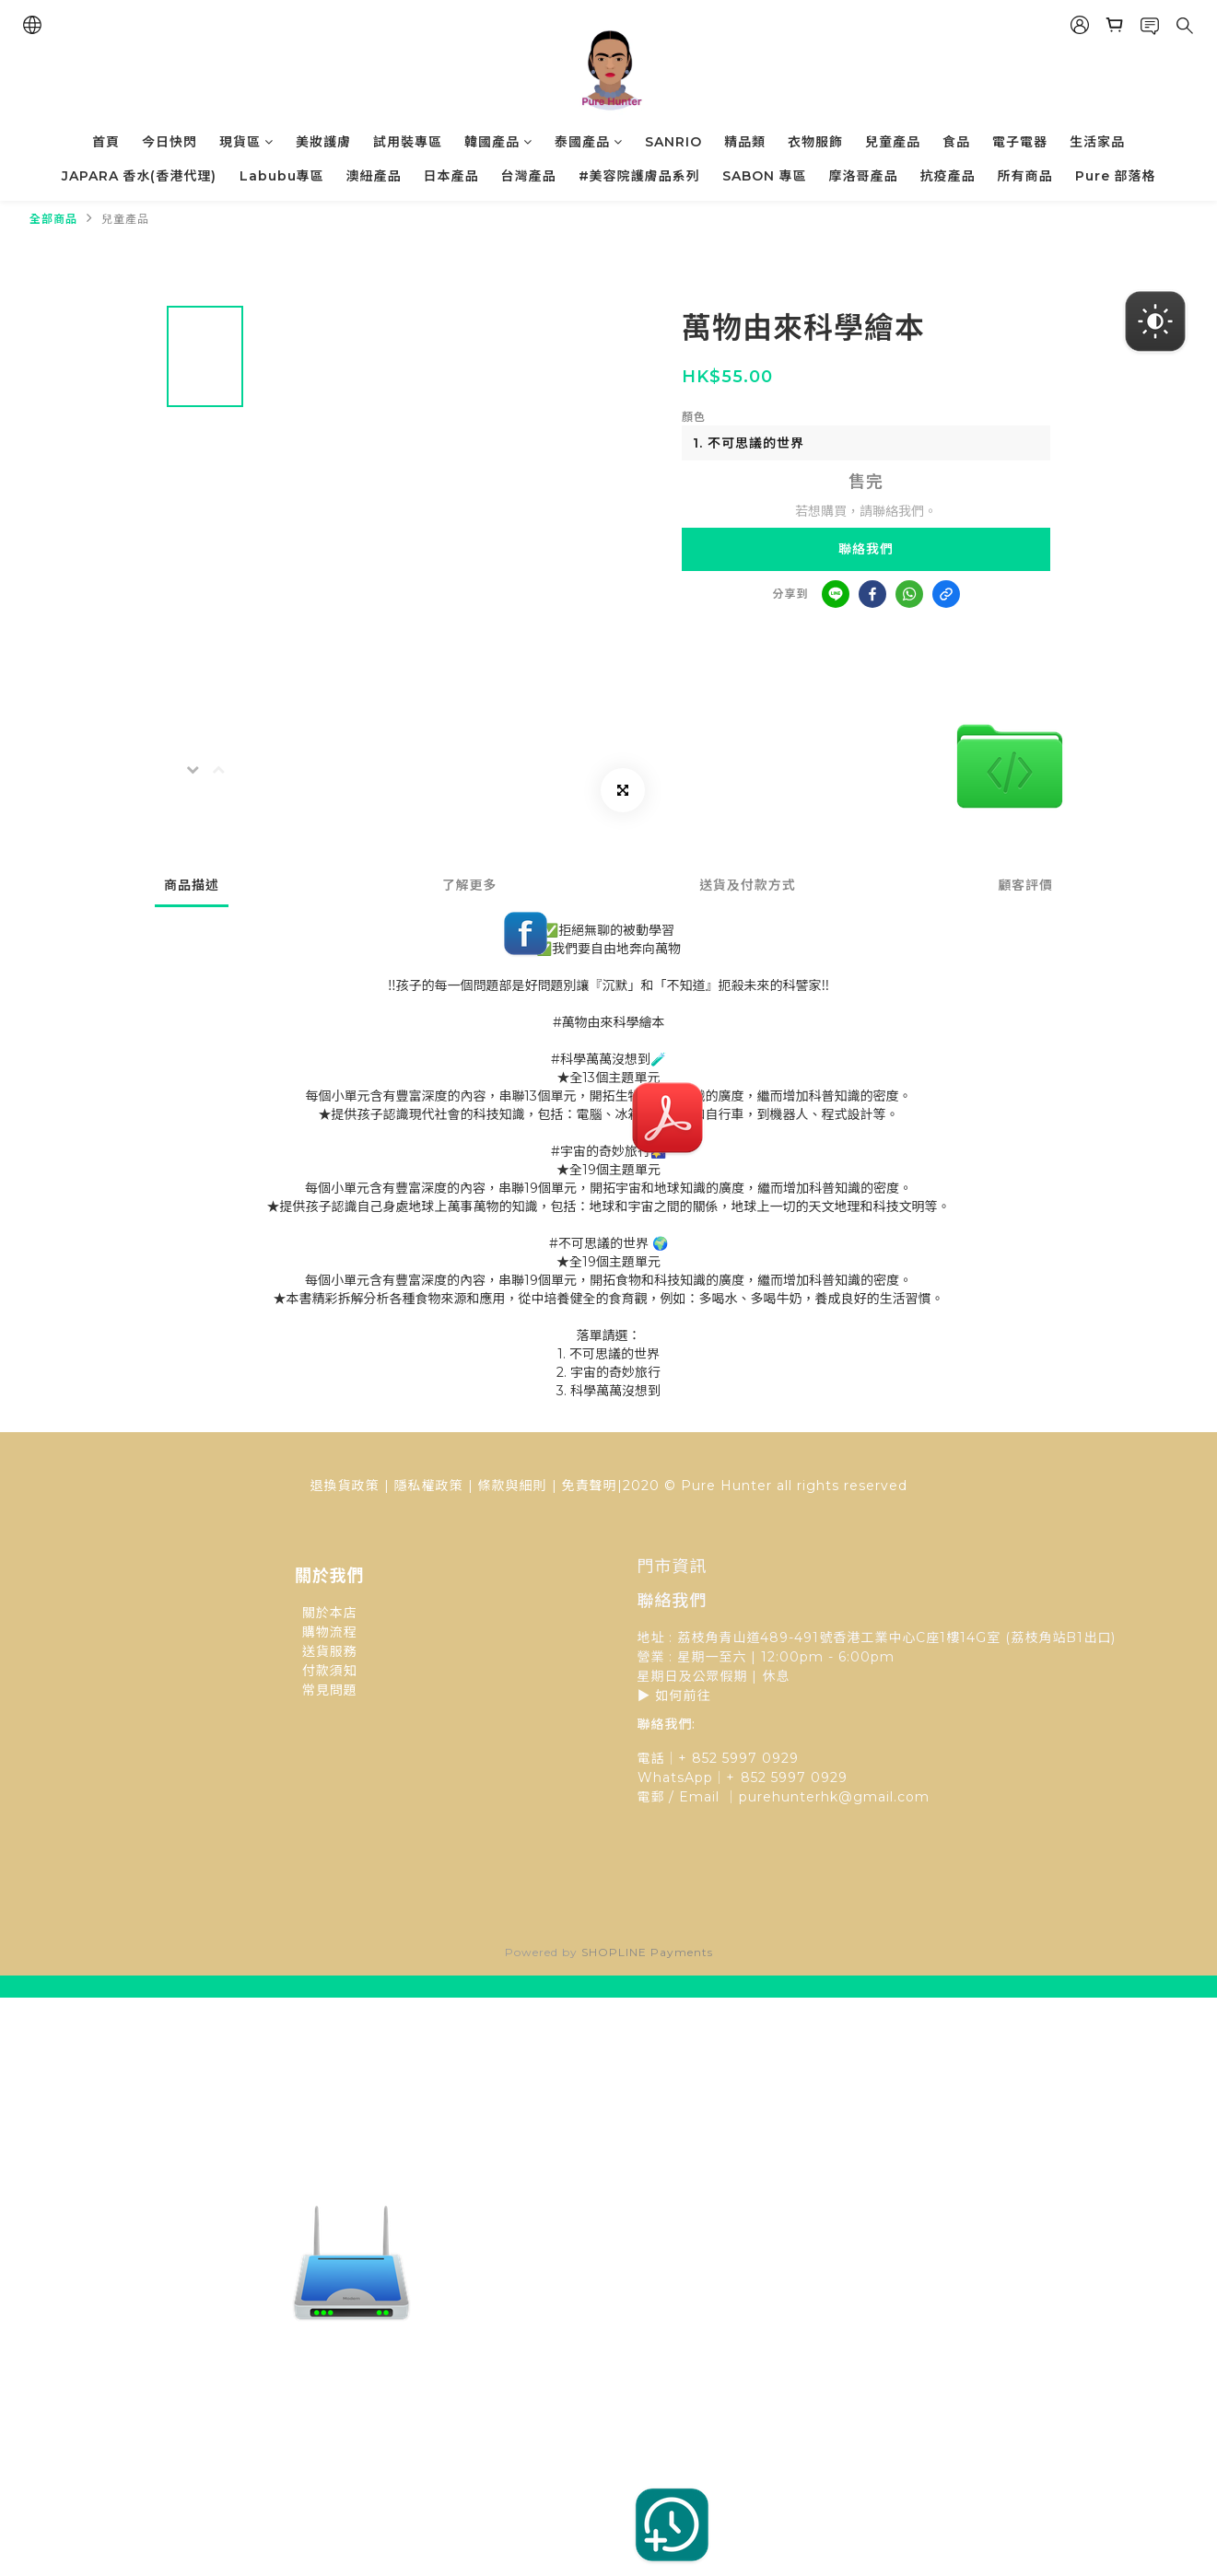 Image resolution: width=1217 pixels, height=2576 pixels. I want to click on add a new timer or time entry, so click(672, 2524).